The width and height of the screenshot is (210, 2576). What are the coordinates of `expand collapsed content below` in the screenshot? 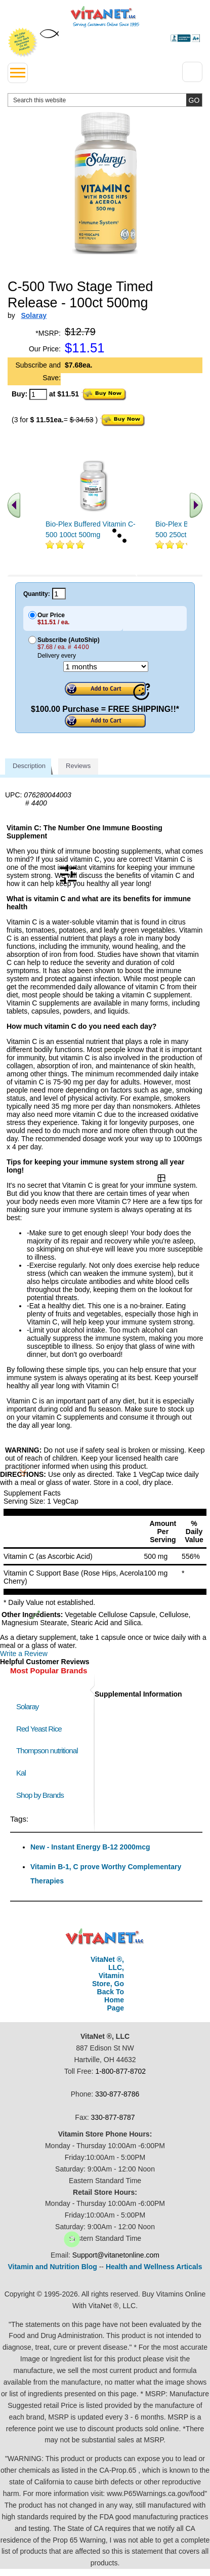 It's located at (23, 1473).